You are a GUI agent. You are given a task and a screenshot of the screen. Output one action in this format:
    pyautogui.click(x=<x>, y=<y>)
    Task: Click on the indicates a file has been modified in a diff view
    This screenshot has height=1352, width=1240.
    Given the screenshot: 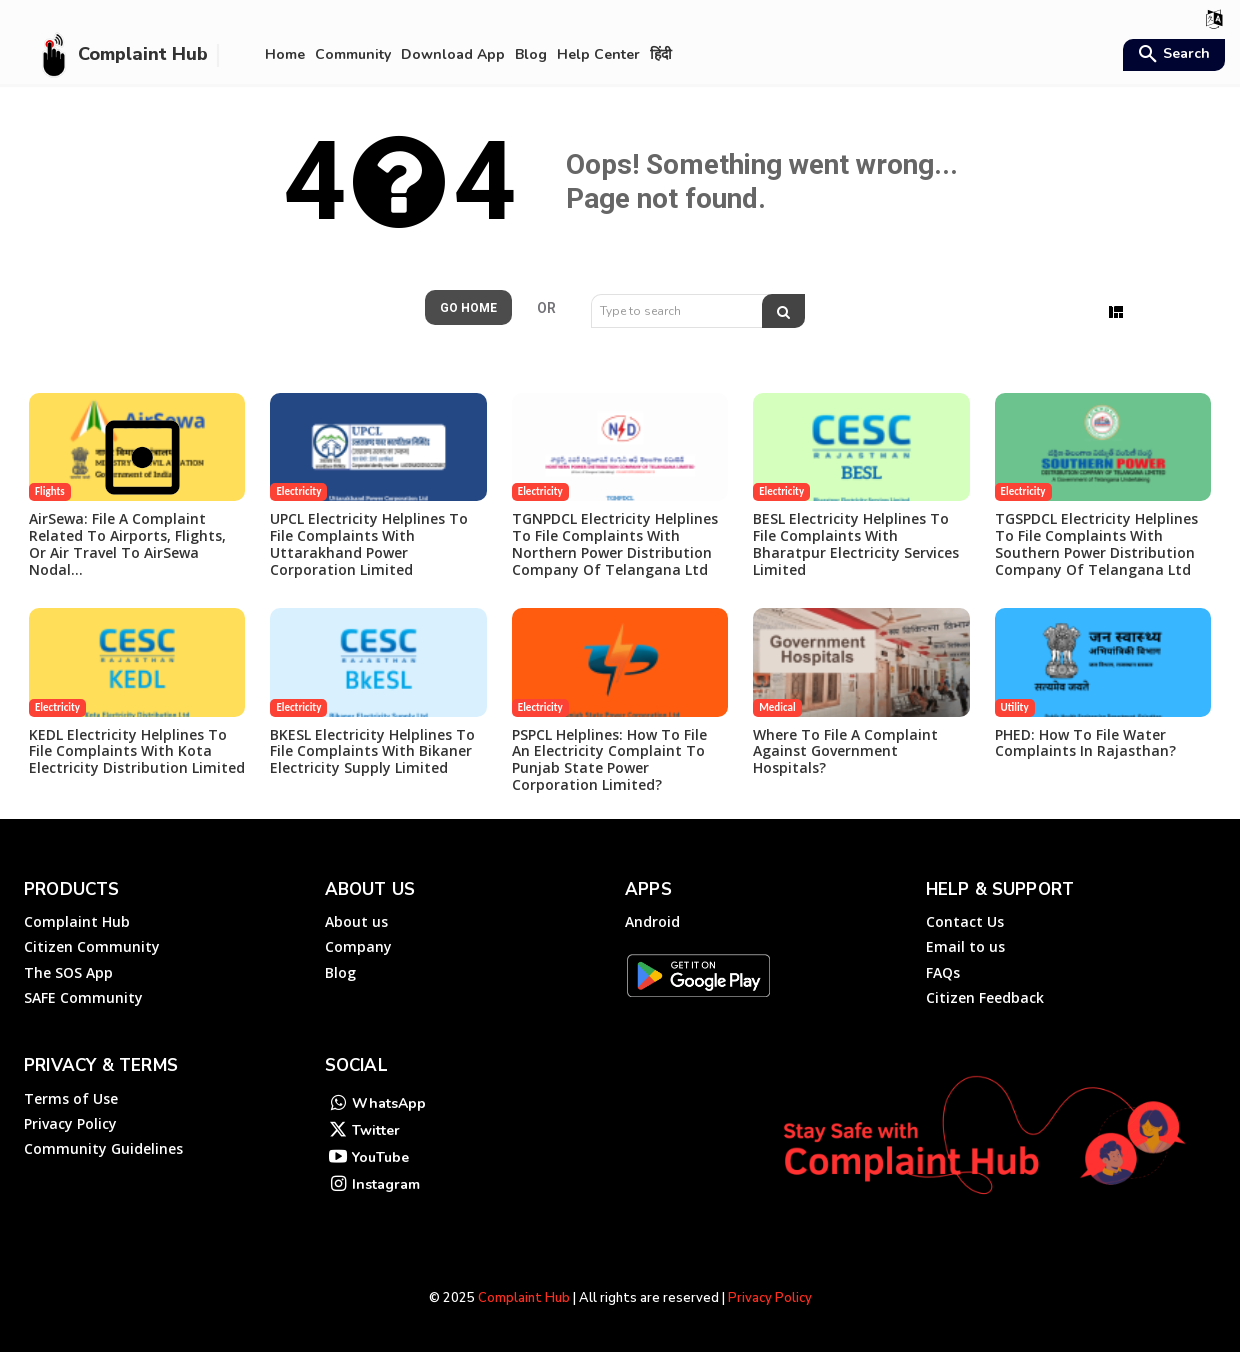 What is the action you would take?
    pyautogui.click(x=142, y=457)
    